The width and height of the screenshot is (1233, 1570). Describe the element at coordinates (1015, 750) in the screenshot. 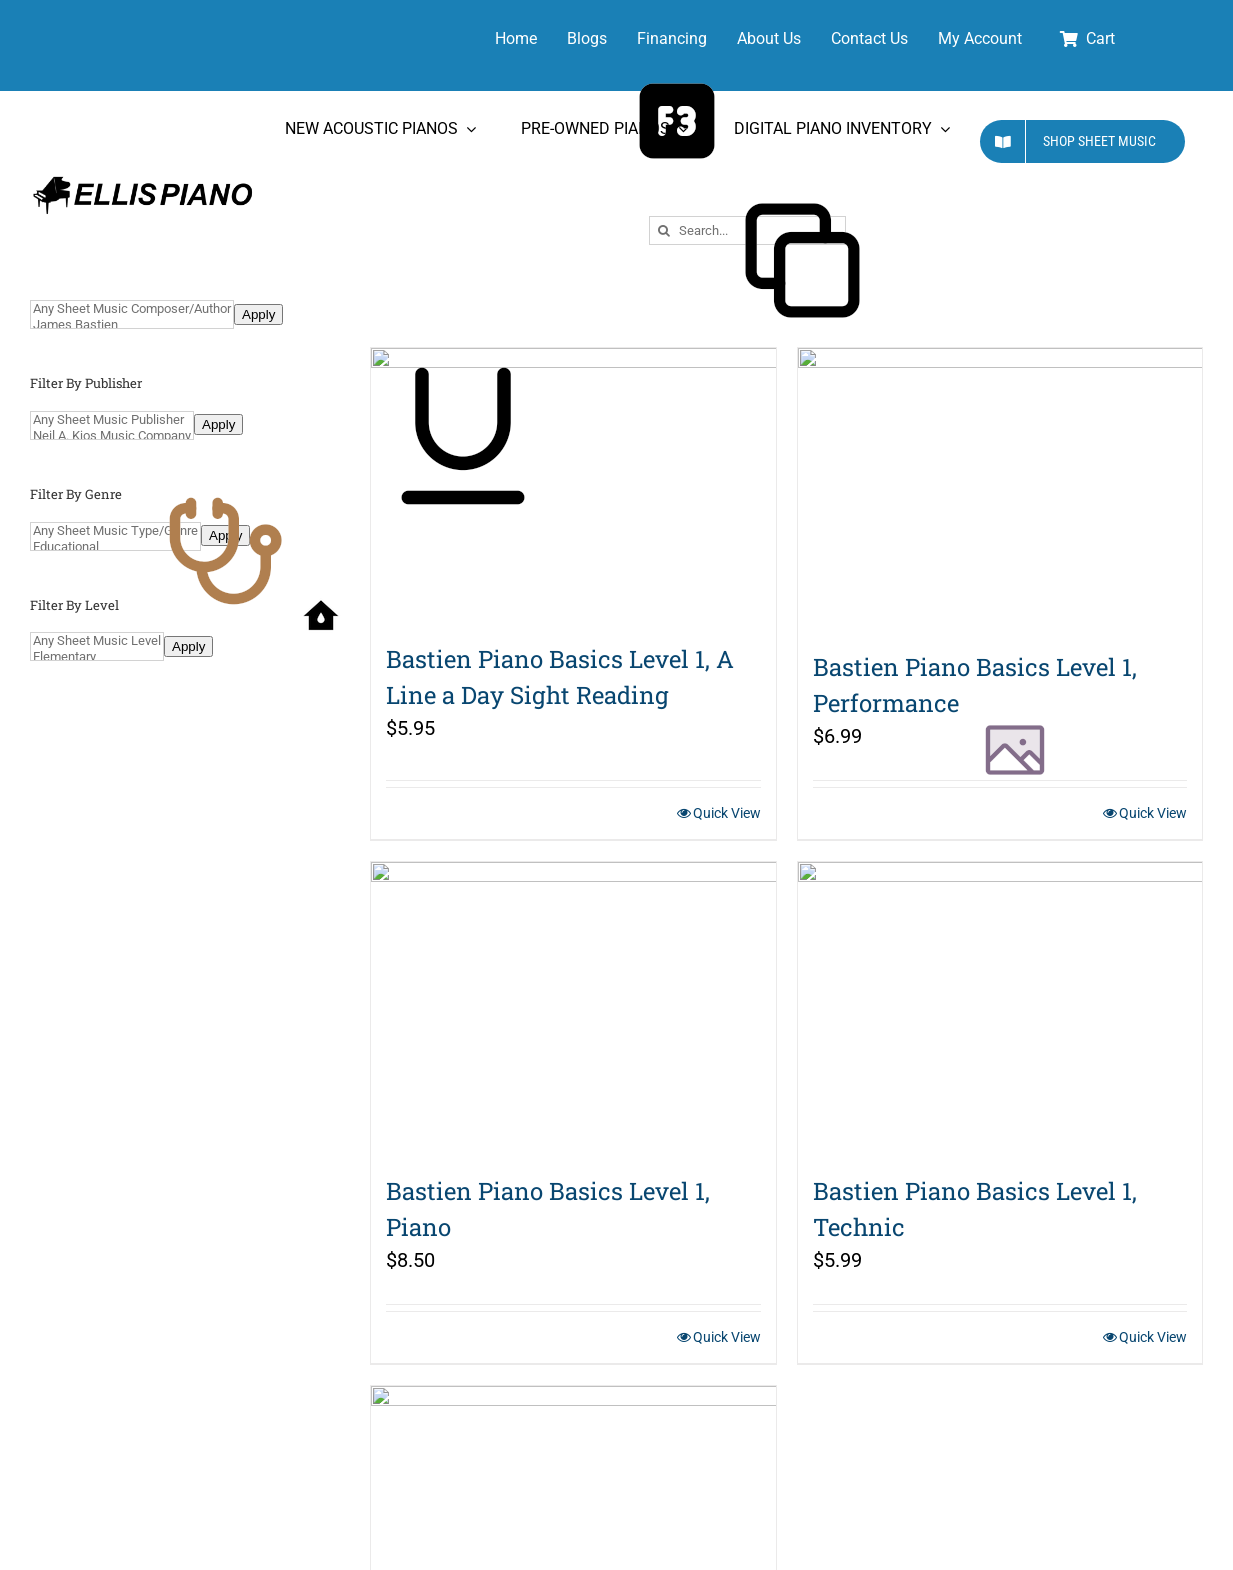

I see `view or open an image file` at that location.